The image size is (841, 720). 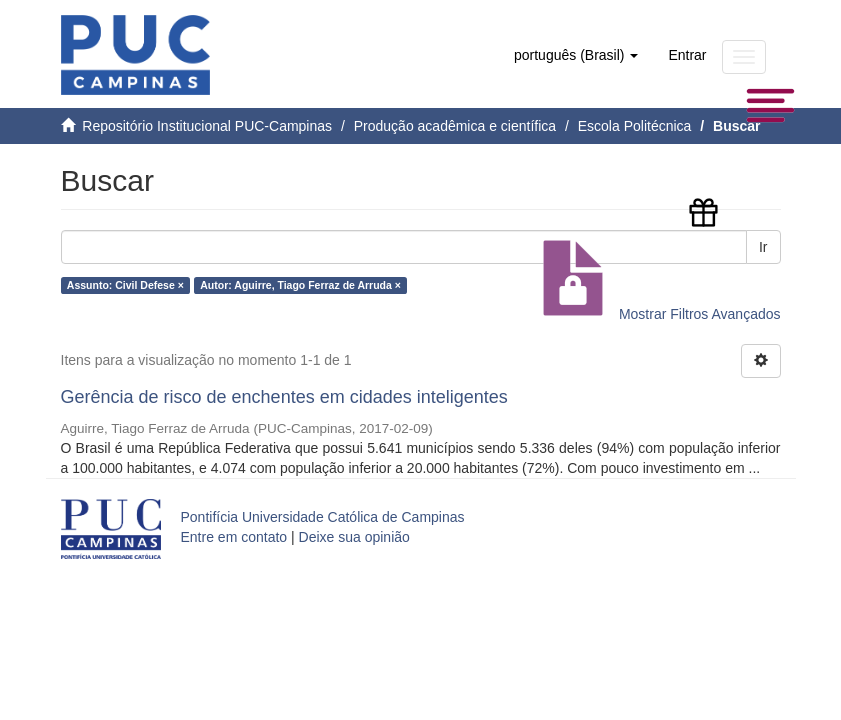 I want to click on redeem a gift or reward, so click(x=703, y=212).